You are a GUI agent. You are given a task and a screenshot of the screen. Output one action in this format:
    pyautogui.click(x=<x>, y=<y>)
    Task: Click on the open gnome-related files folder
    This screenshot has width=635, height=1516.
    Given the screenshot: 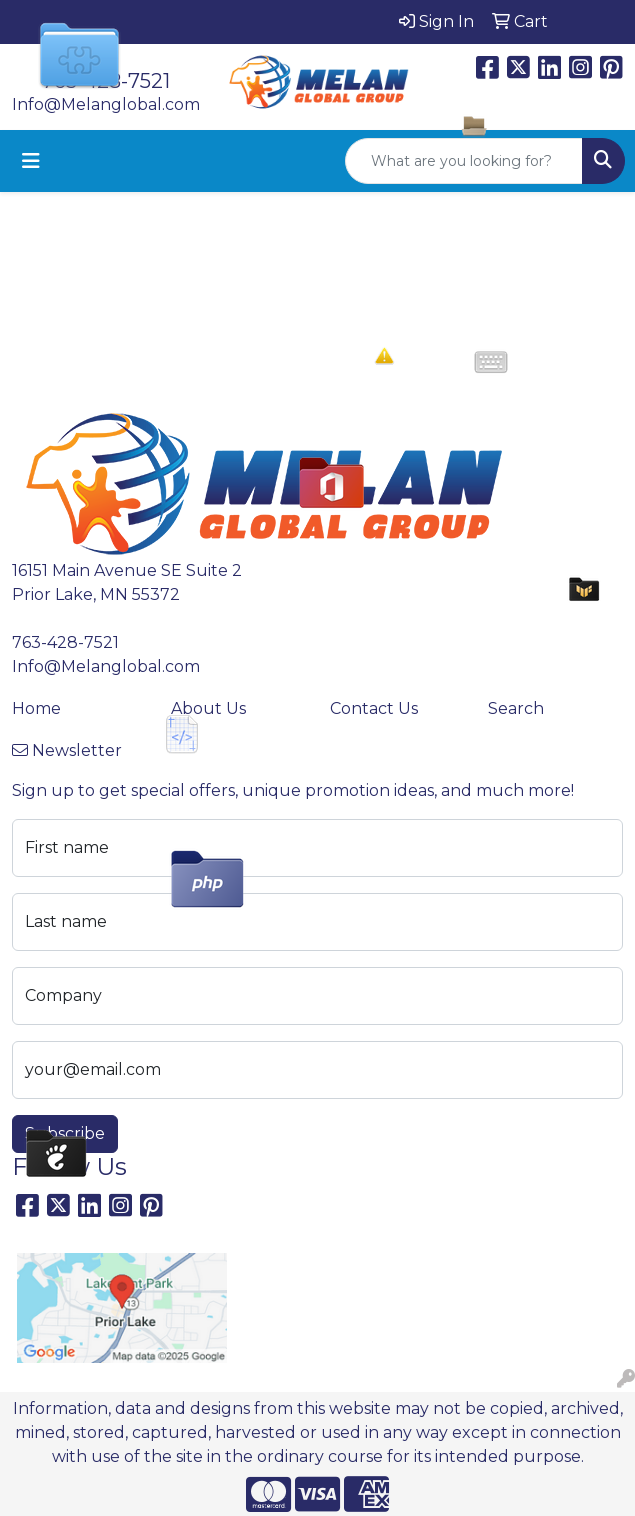 What is the action you would take?
    pyautogui.click(x=56, y=1155)
    